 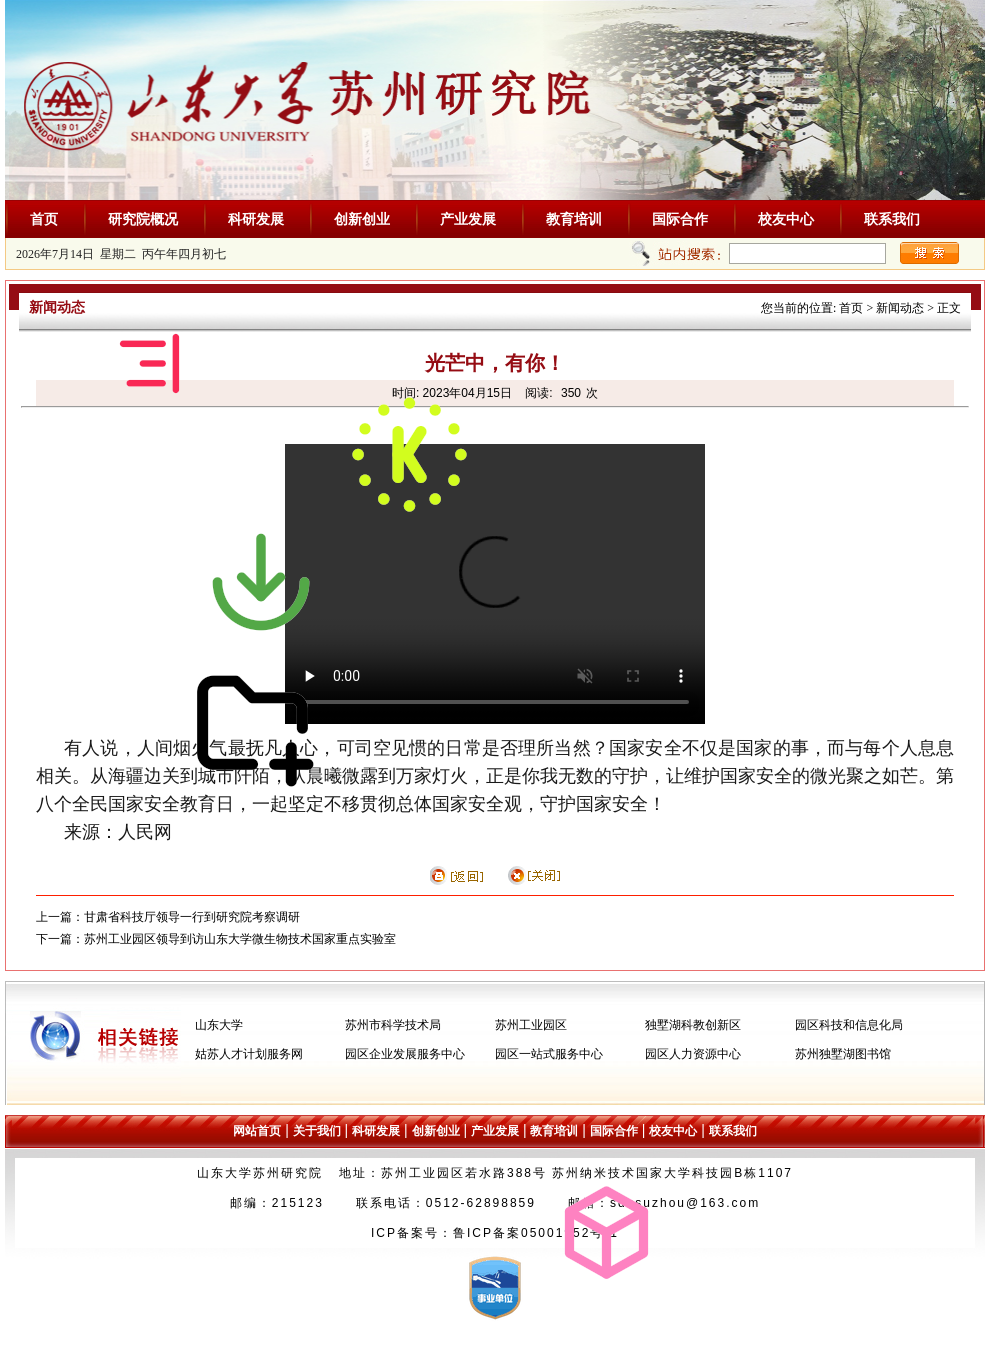 What do you see at coordinates (149, 363) in the screenshot?
I see `align text to the right` at bounding box center [149, 363].